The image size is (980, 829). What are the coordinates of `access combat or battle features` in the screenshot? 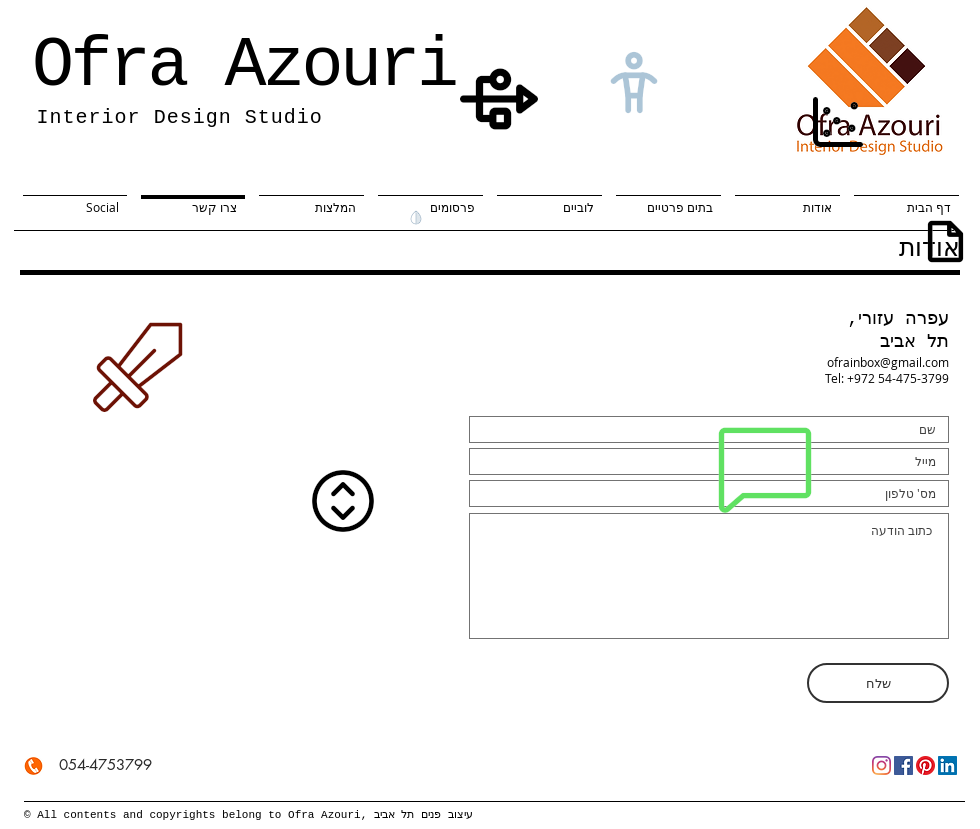 It's located at (139, 365).